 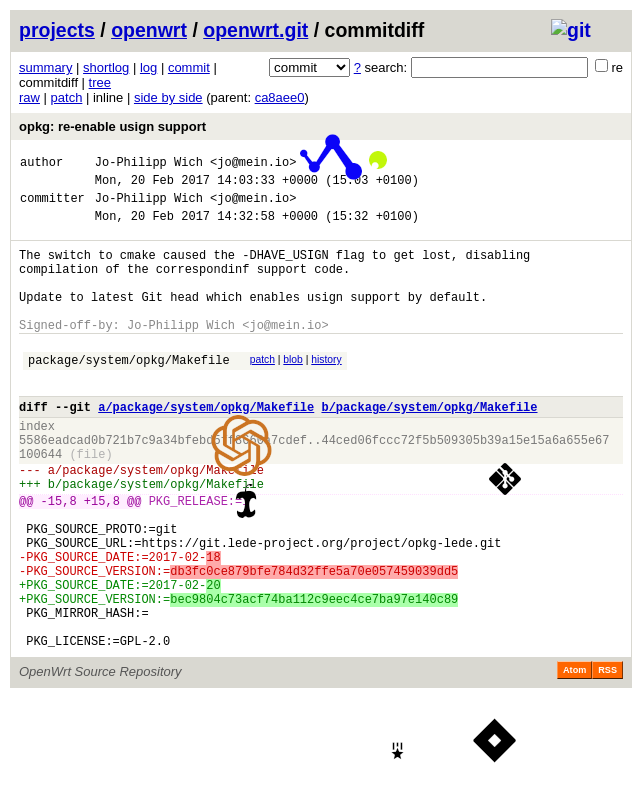 What do you see at coordinates (241, 445) in the screenshot?
I see `open the OpenAI app or service` at bounding box center [241, 445].